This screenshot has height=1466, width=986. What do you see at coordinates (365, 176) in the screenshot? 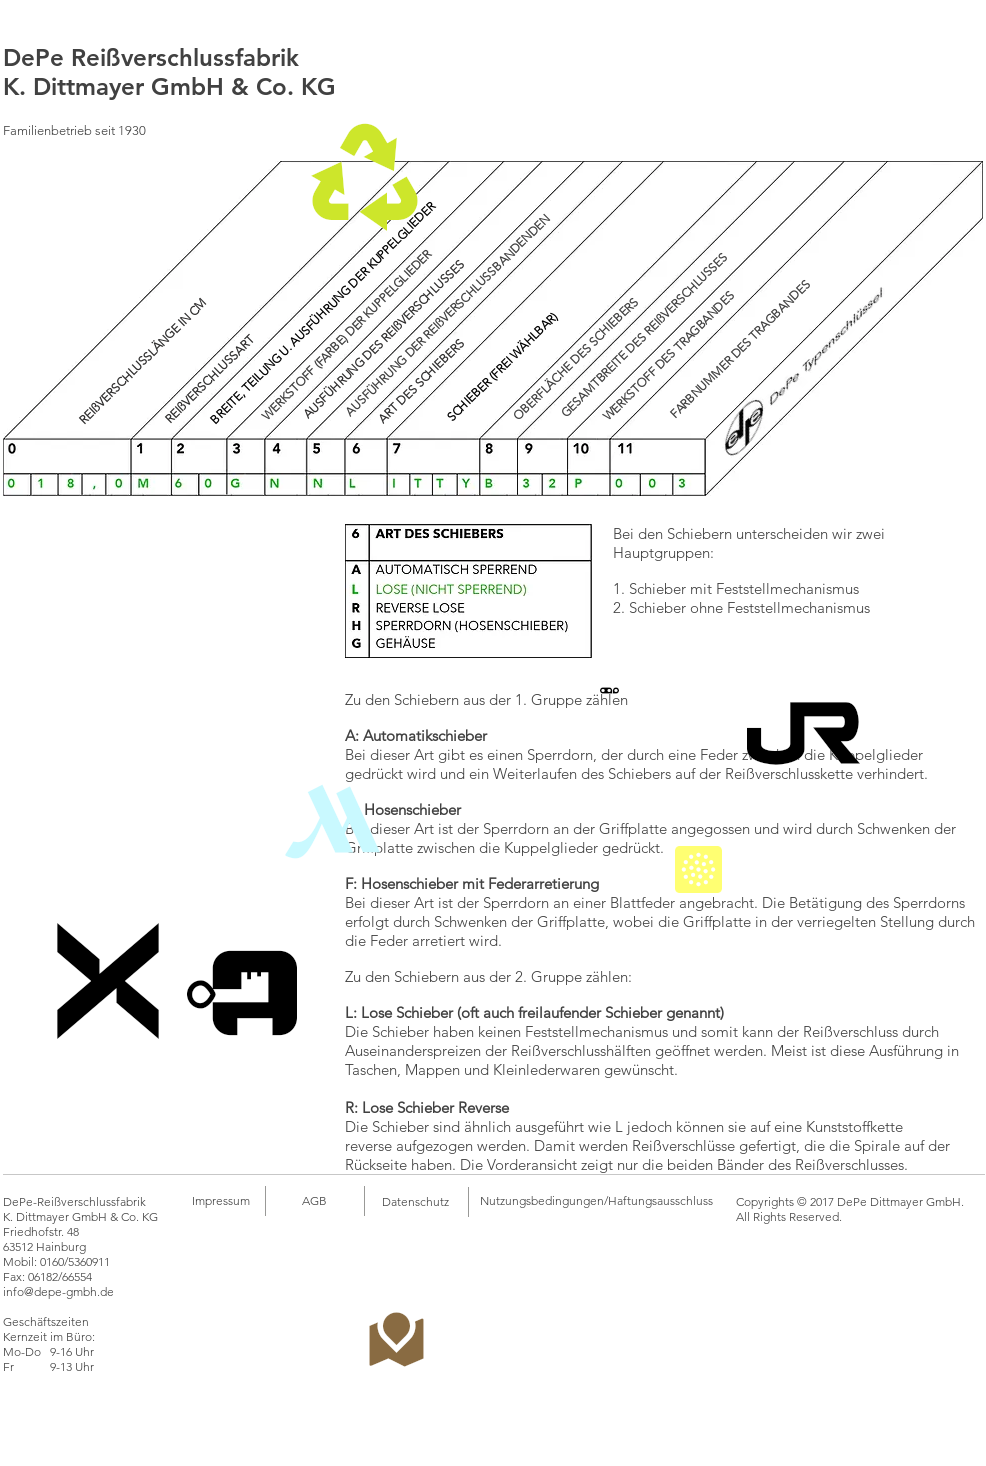
I see `indicates recyclable item or material` at bounding box center [365, 176].